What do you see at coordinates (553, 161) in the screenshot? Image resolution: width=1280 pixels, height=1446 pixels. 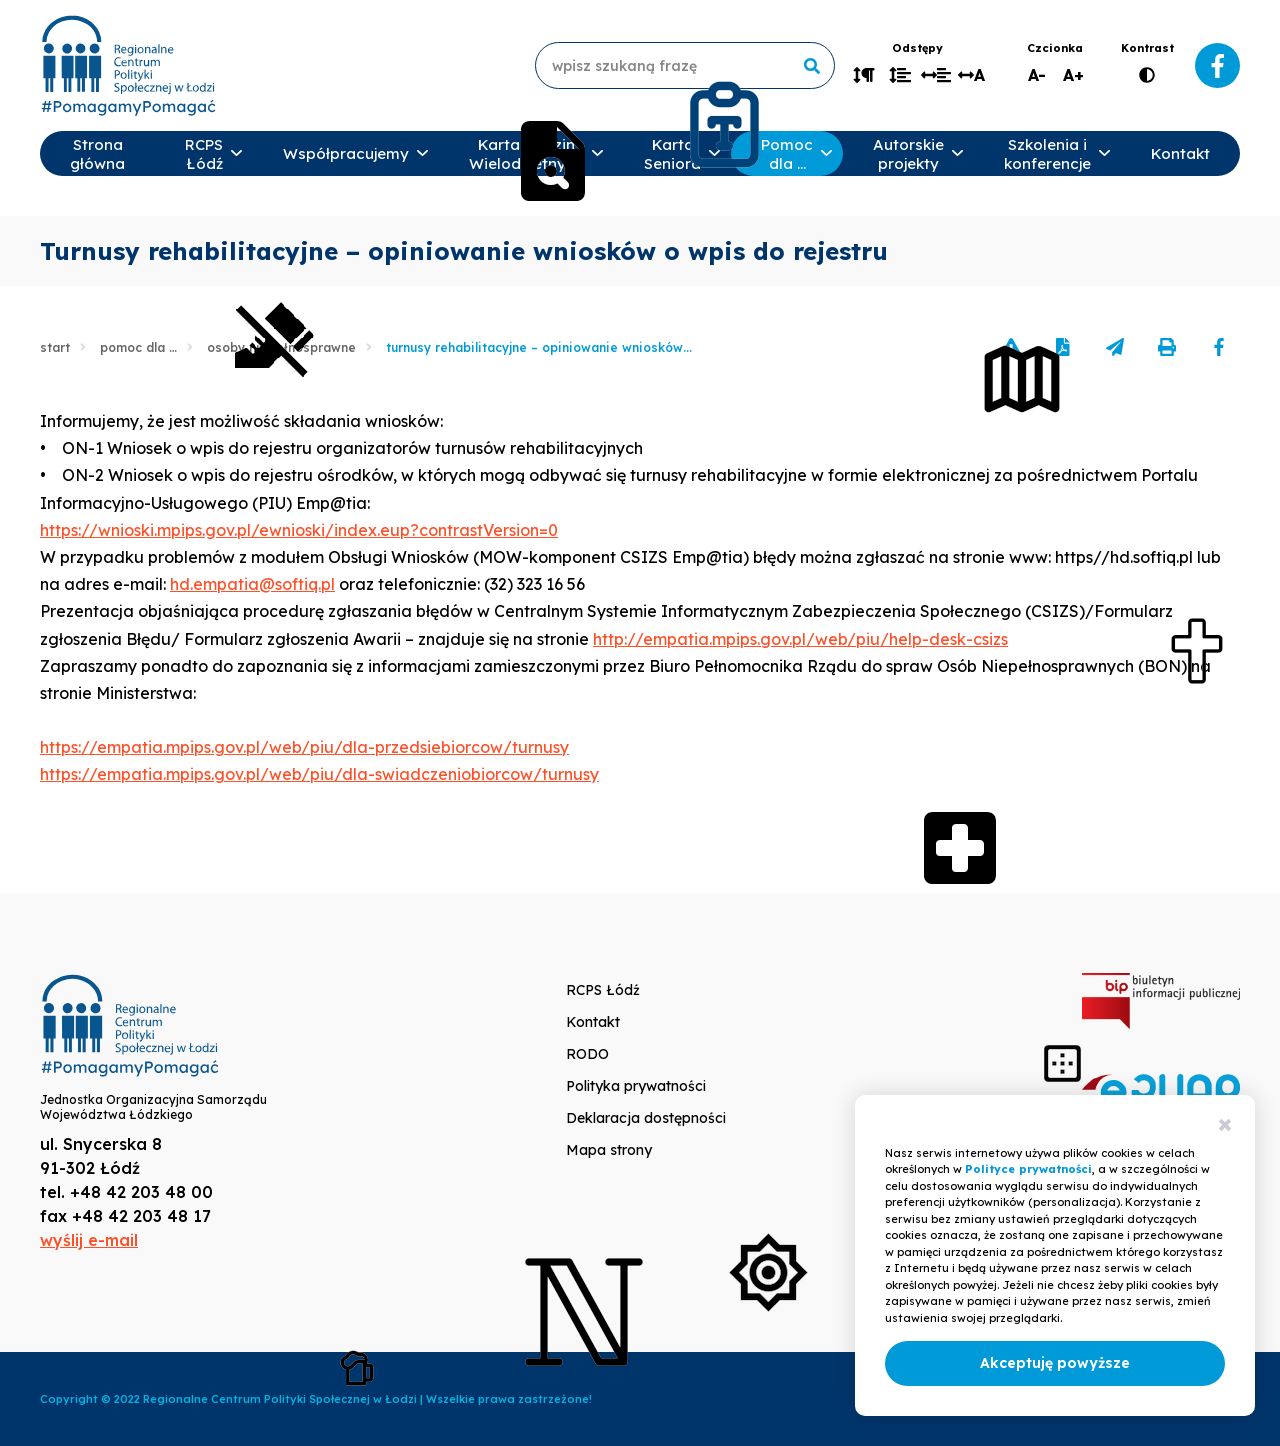 I see `search within document` at bounding box center [553, 161].